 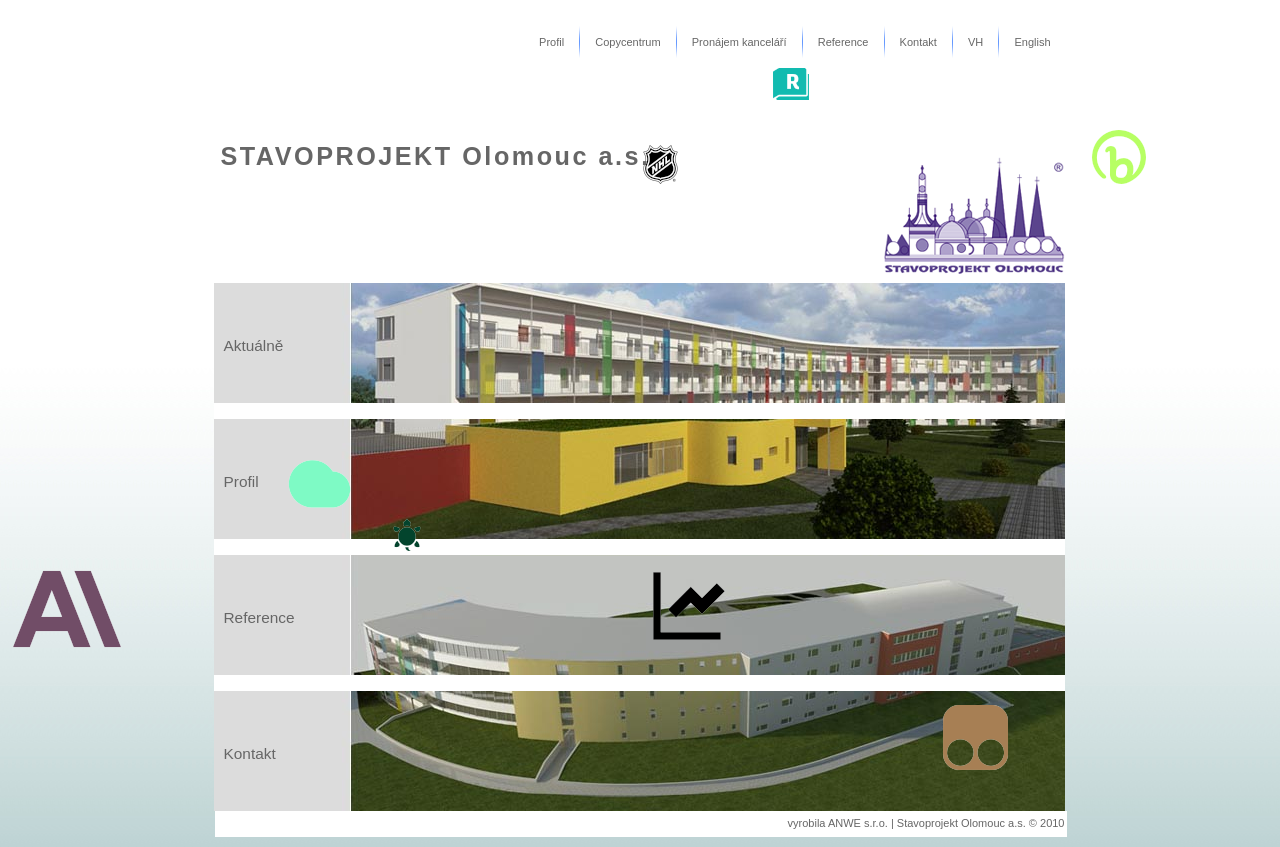 What do you see at coordinates (407, 535) in the screenshot?
I see `go to the Galaxus website or app` at bounding box center [407, 535].